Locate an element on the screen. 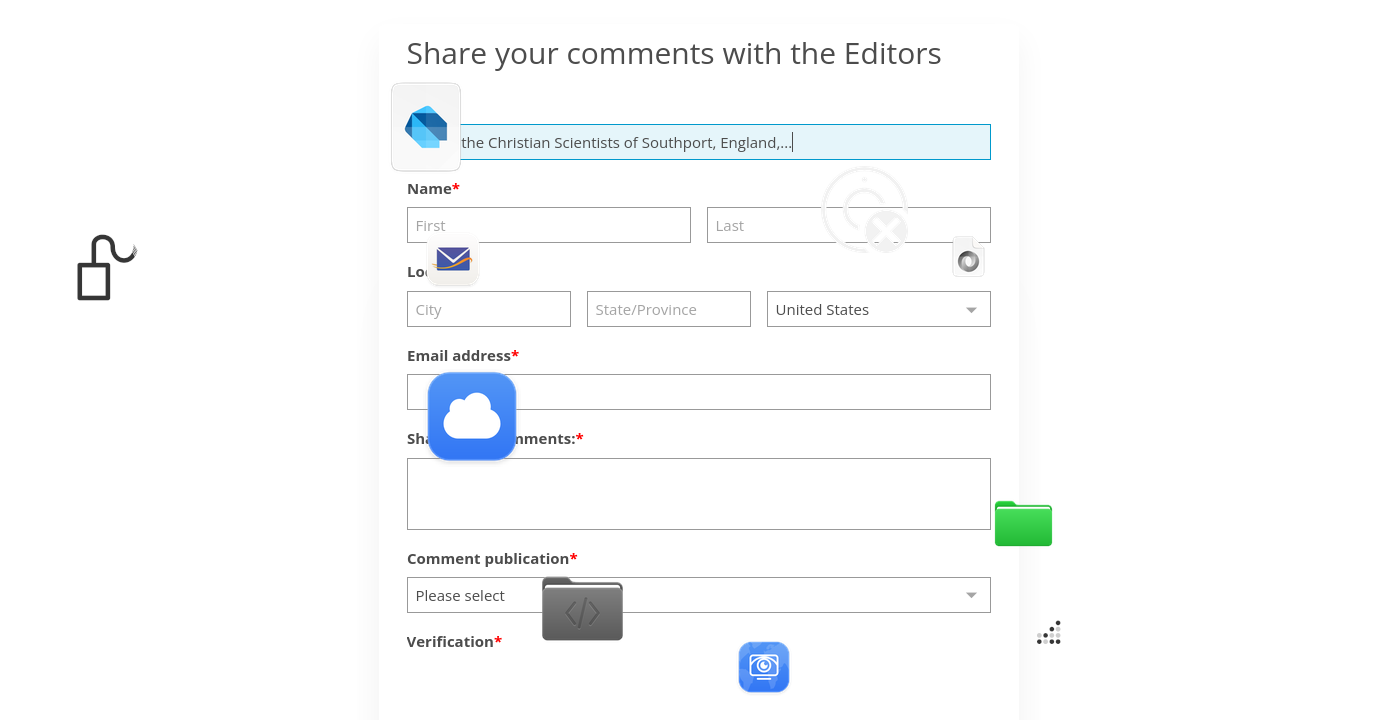 The image size is (1397, 720). access remote desktop or screen sharing settings is located at coordinates (764, 668).